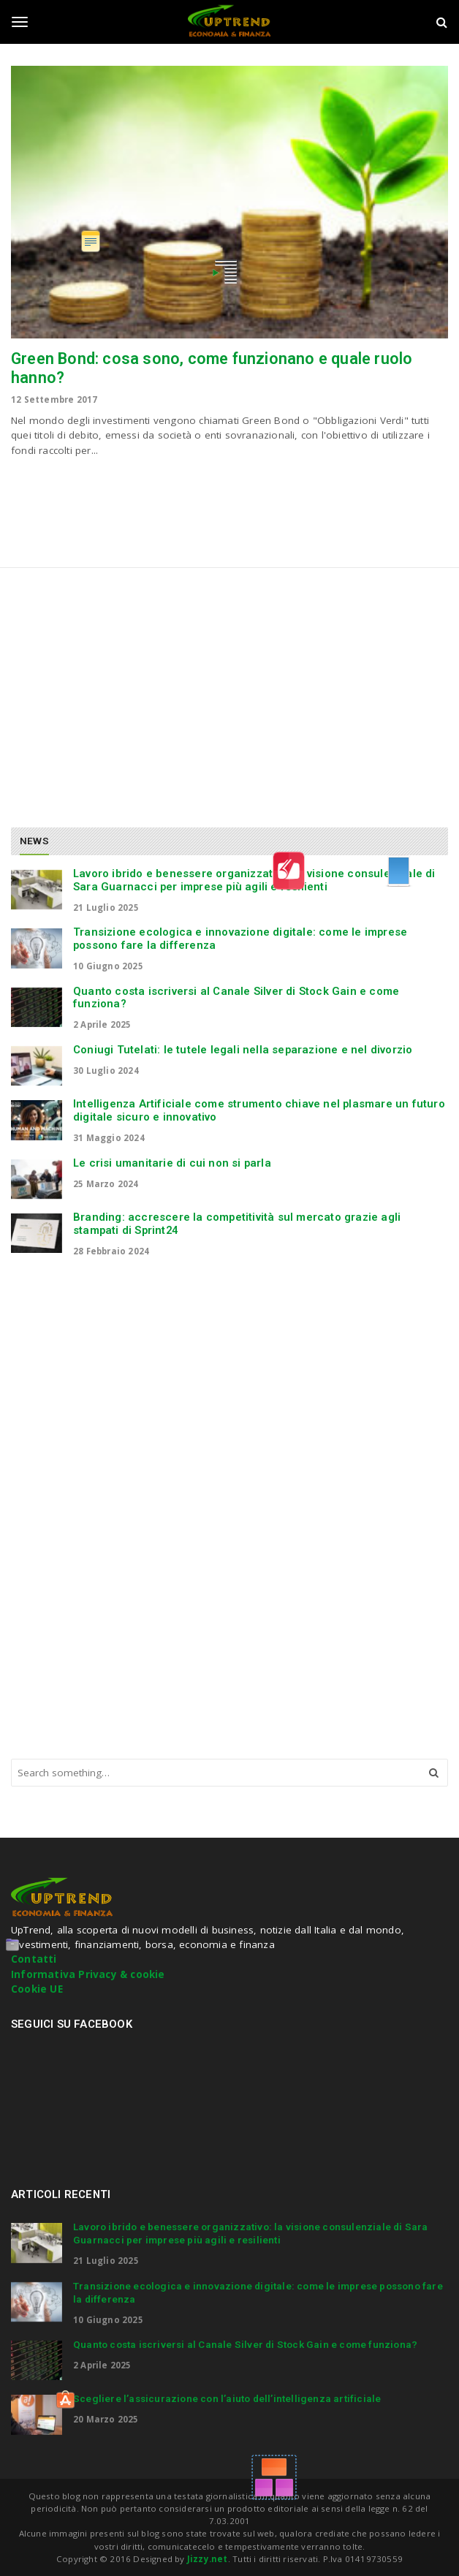 The image size is (459, 2576). Describe the element at coordinates (12, 1944) in the screenshot. I see `open the file manager application` at that location.